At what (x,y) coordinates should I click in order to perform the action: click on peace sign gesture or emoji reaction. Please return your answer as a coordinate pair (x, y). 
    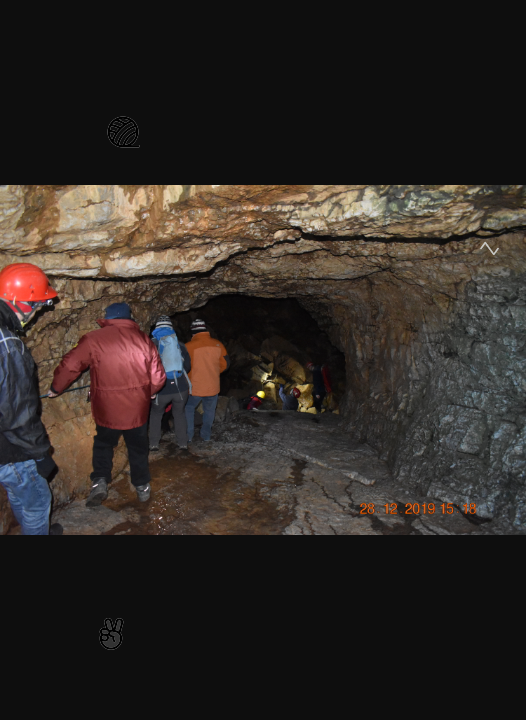
    Looking at the image, I should click on (111, 634).